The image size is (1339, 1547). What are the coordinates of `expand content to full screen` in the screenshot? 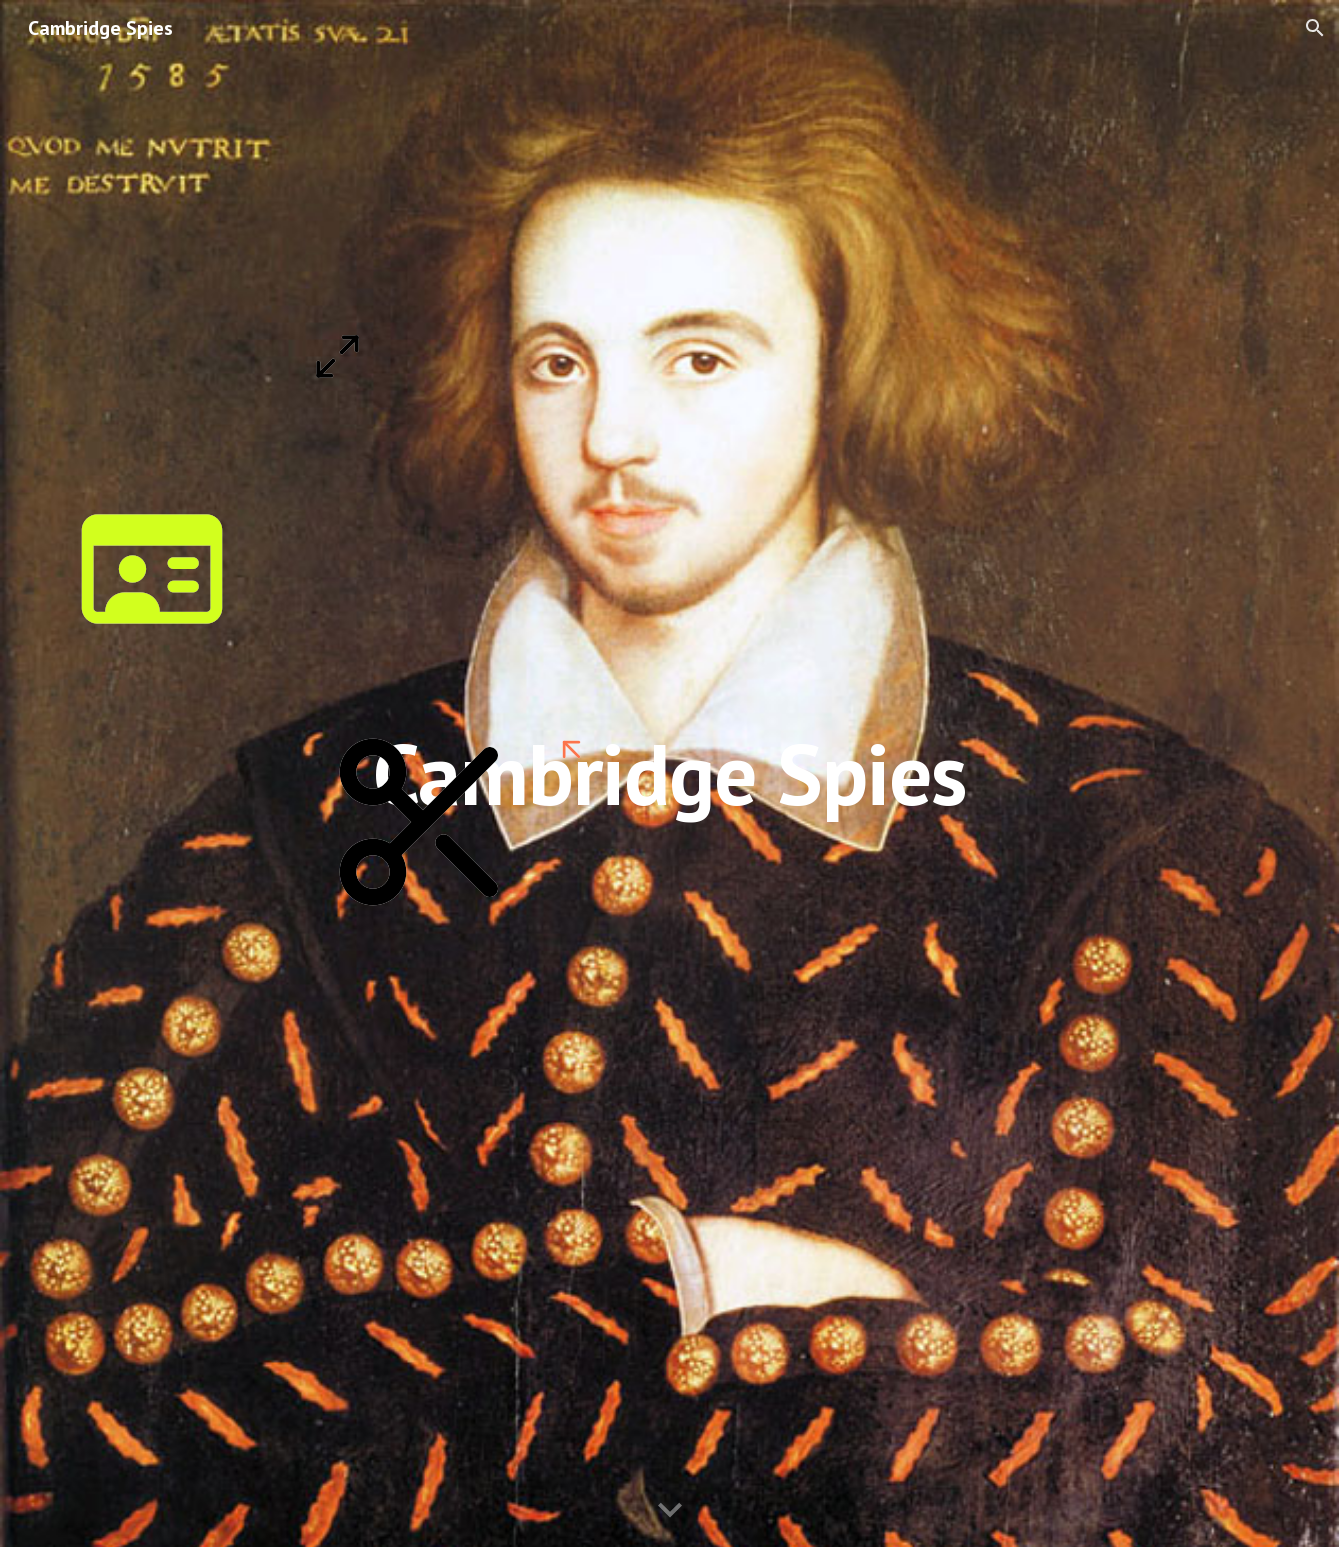 It's located at (337, 356).